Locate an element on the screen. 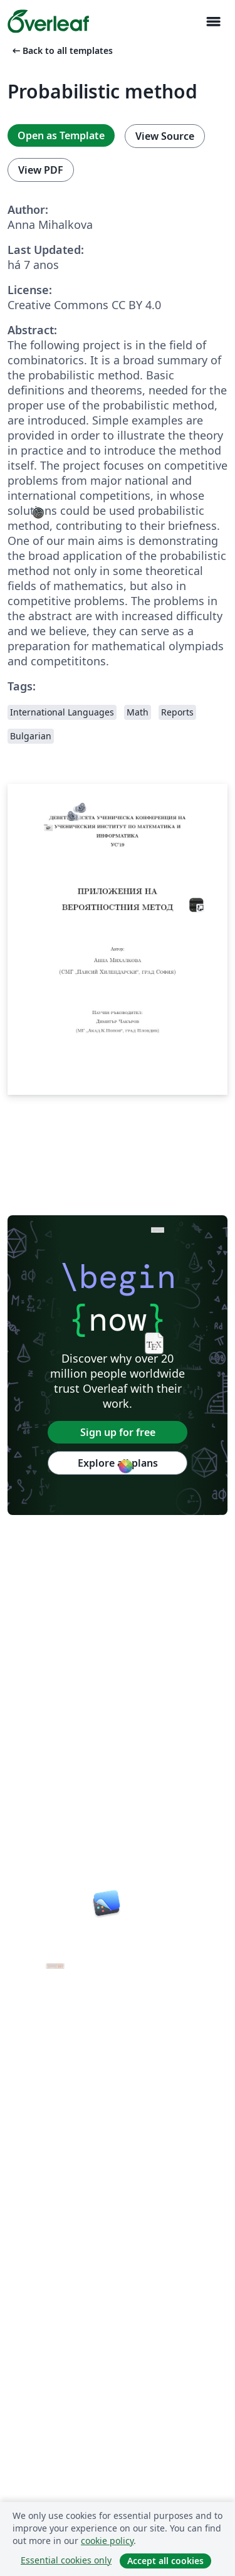  configure DHCP server settings is located at coordinates (196, 905).